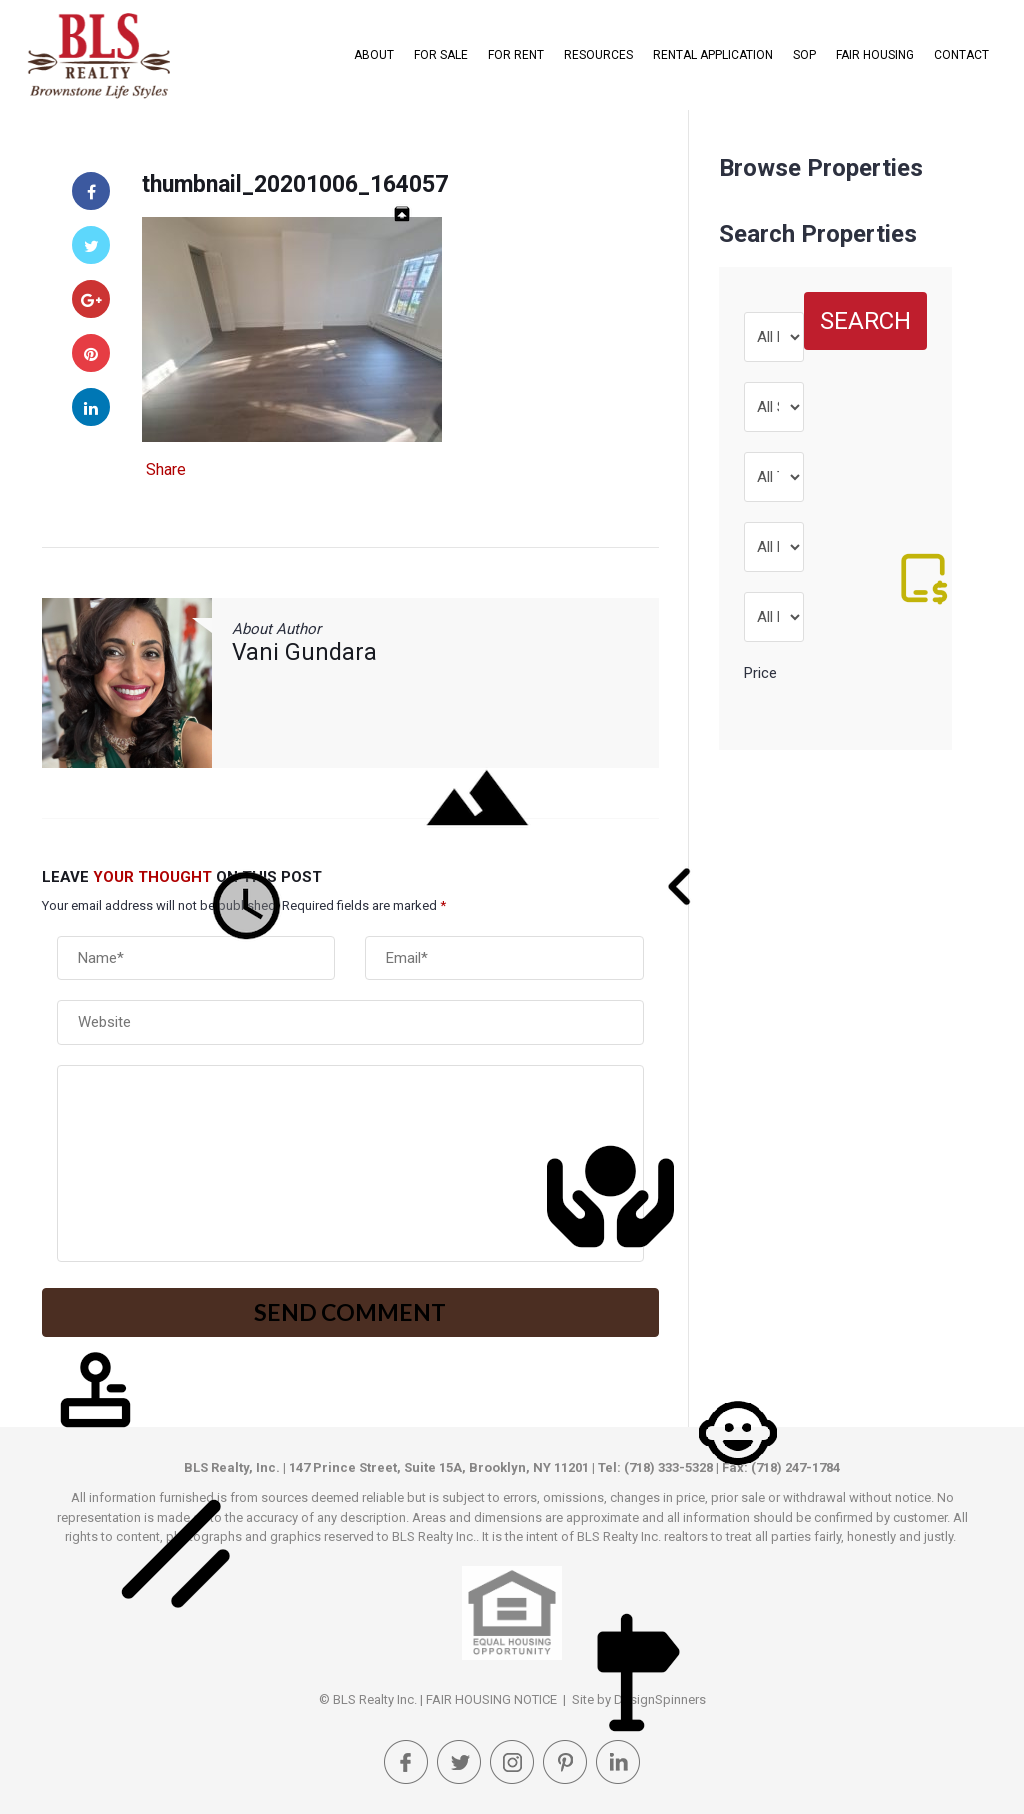 Image resolution: width=1024 pixels, height=1814 pixels. What do you see at coordinates (95, 1392) in the screenshot?
I see `access gaming or controller settings` at bounding box center [95, 1392].